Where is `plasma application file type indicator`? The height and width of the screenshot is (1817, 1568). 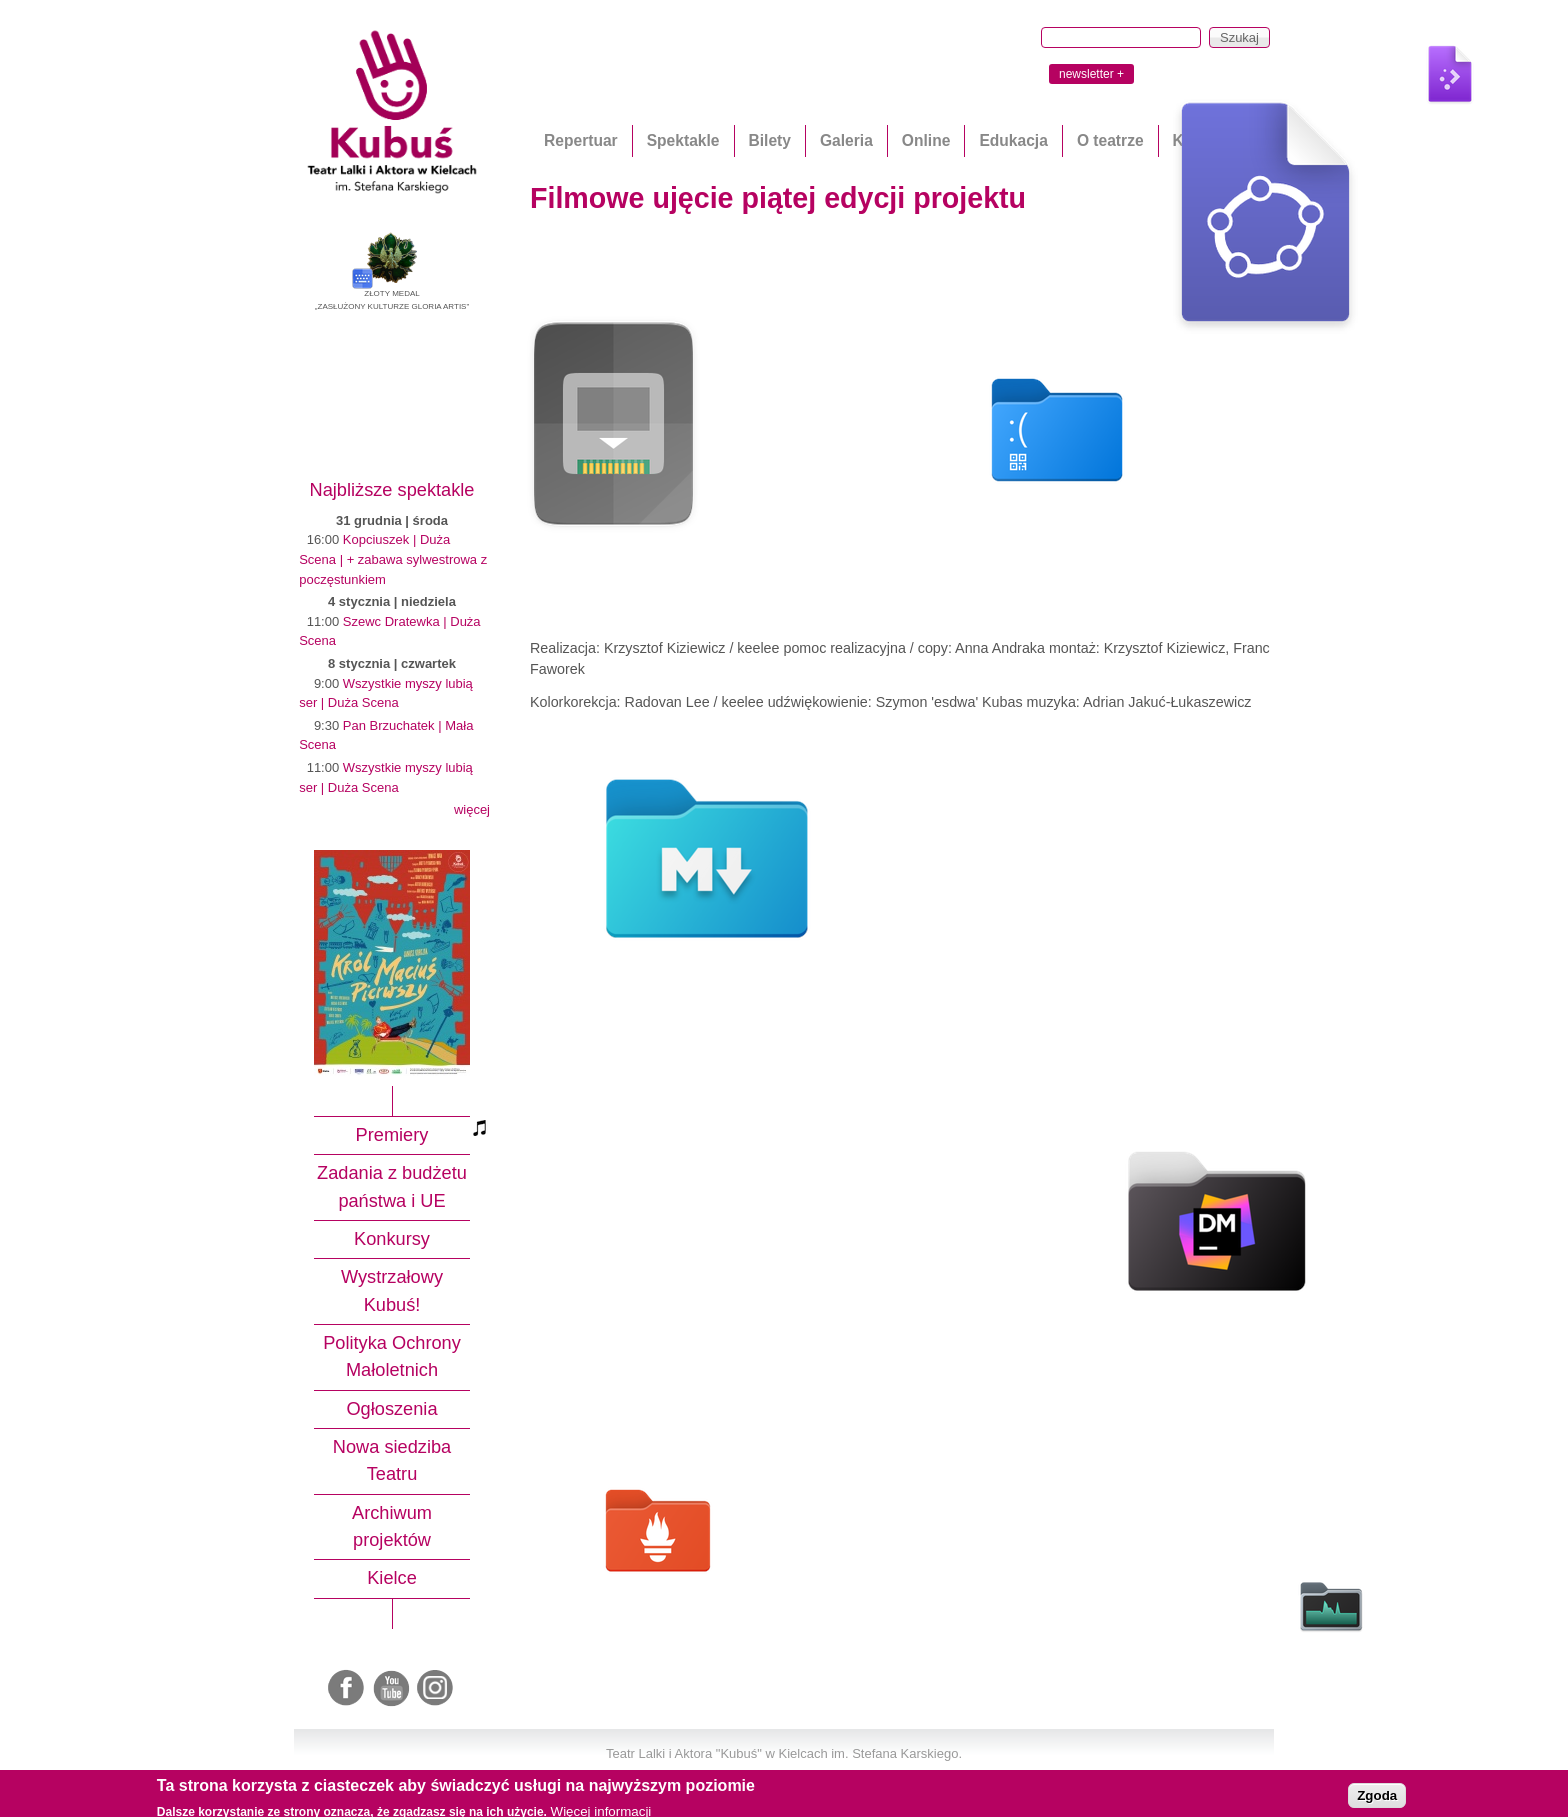 plasma application file type indicator is located at coordinates (1450, 75).